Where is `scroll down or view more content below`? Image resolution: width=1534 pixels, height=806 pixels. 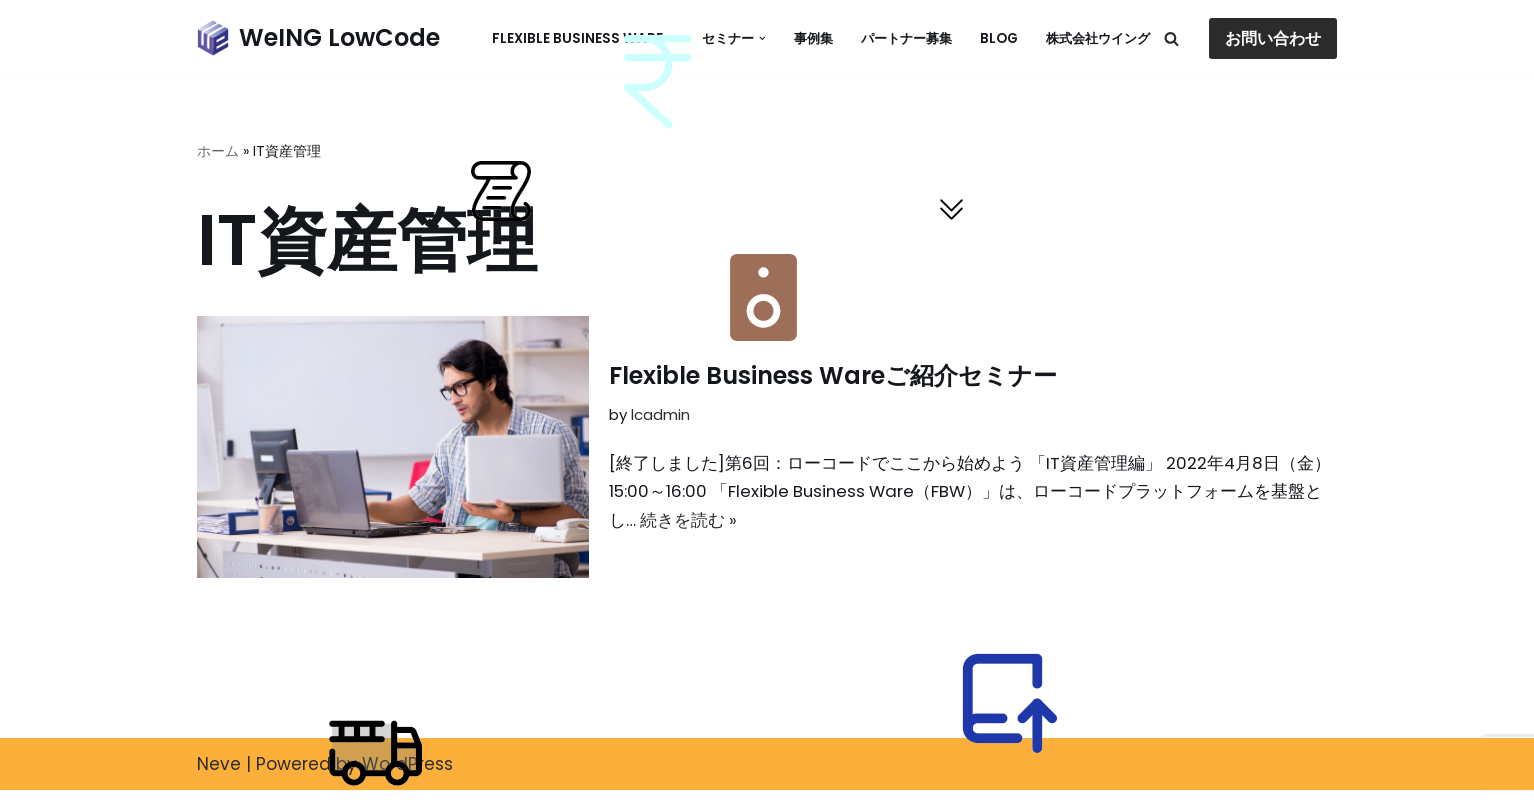
scroll down or view more content below is located at coordinates (951, 209).